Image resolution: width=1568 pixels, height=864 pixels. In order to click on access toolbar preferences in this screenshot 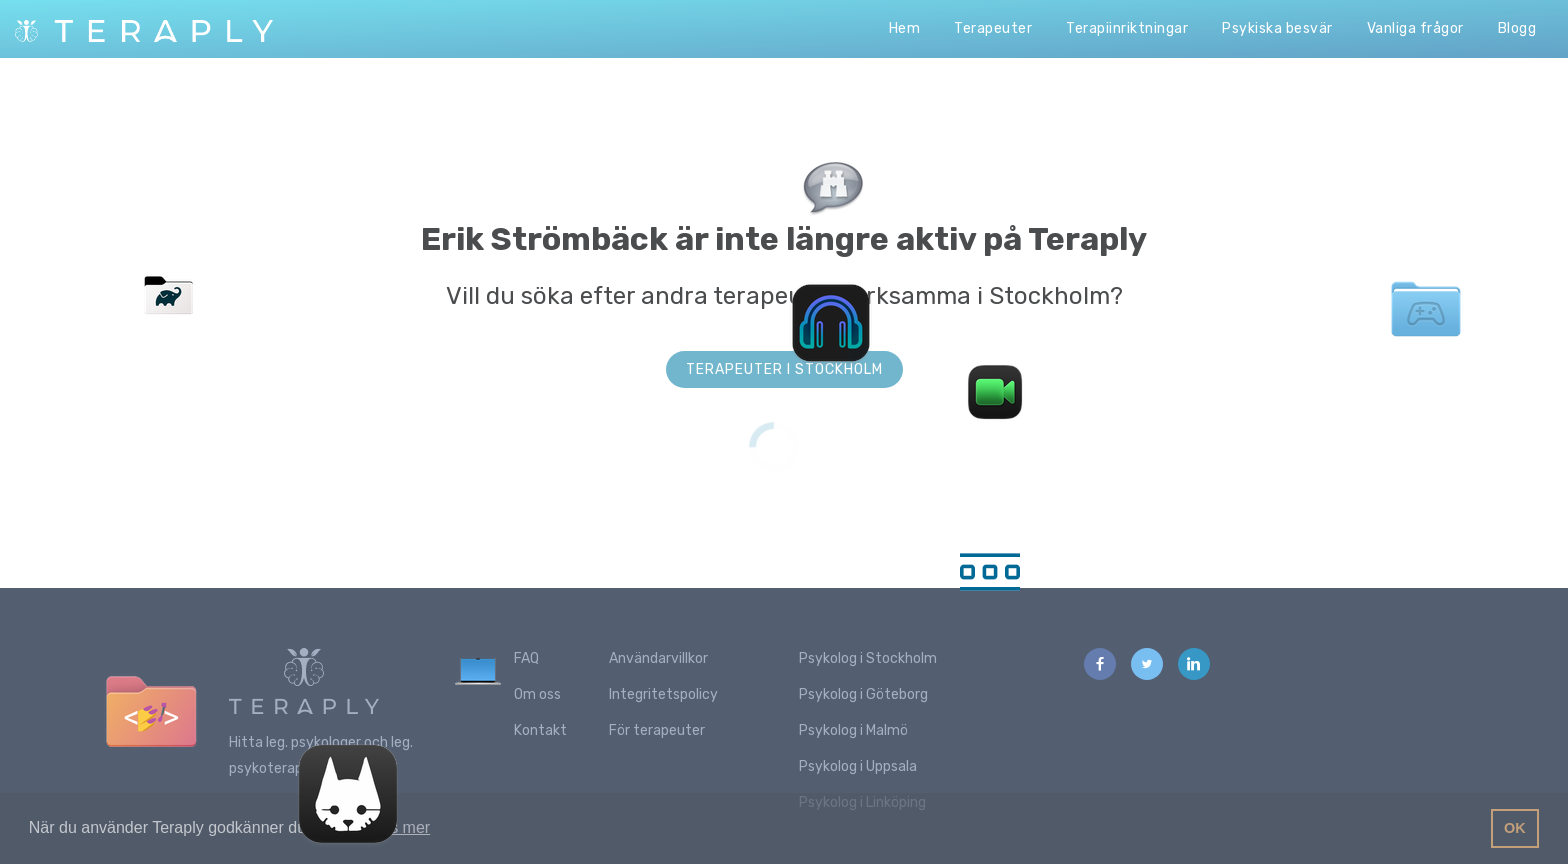, I will do `click(990, 572)`.